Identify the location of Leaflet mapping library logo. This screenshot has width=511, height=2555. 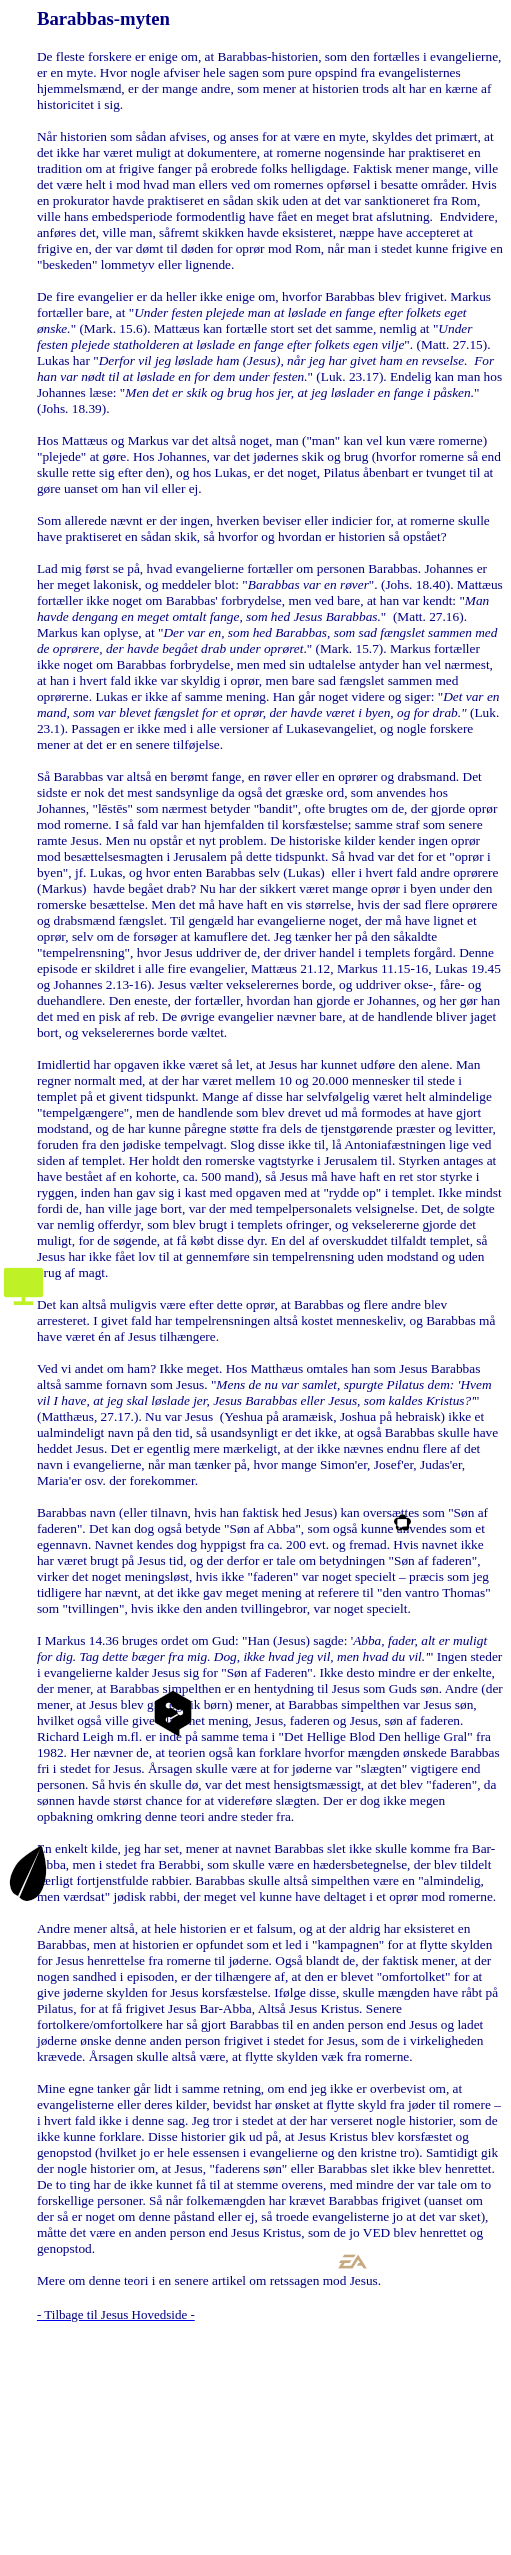
(28, 1873).